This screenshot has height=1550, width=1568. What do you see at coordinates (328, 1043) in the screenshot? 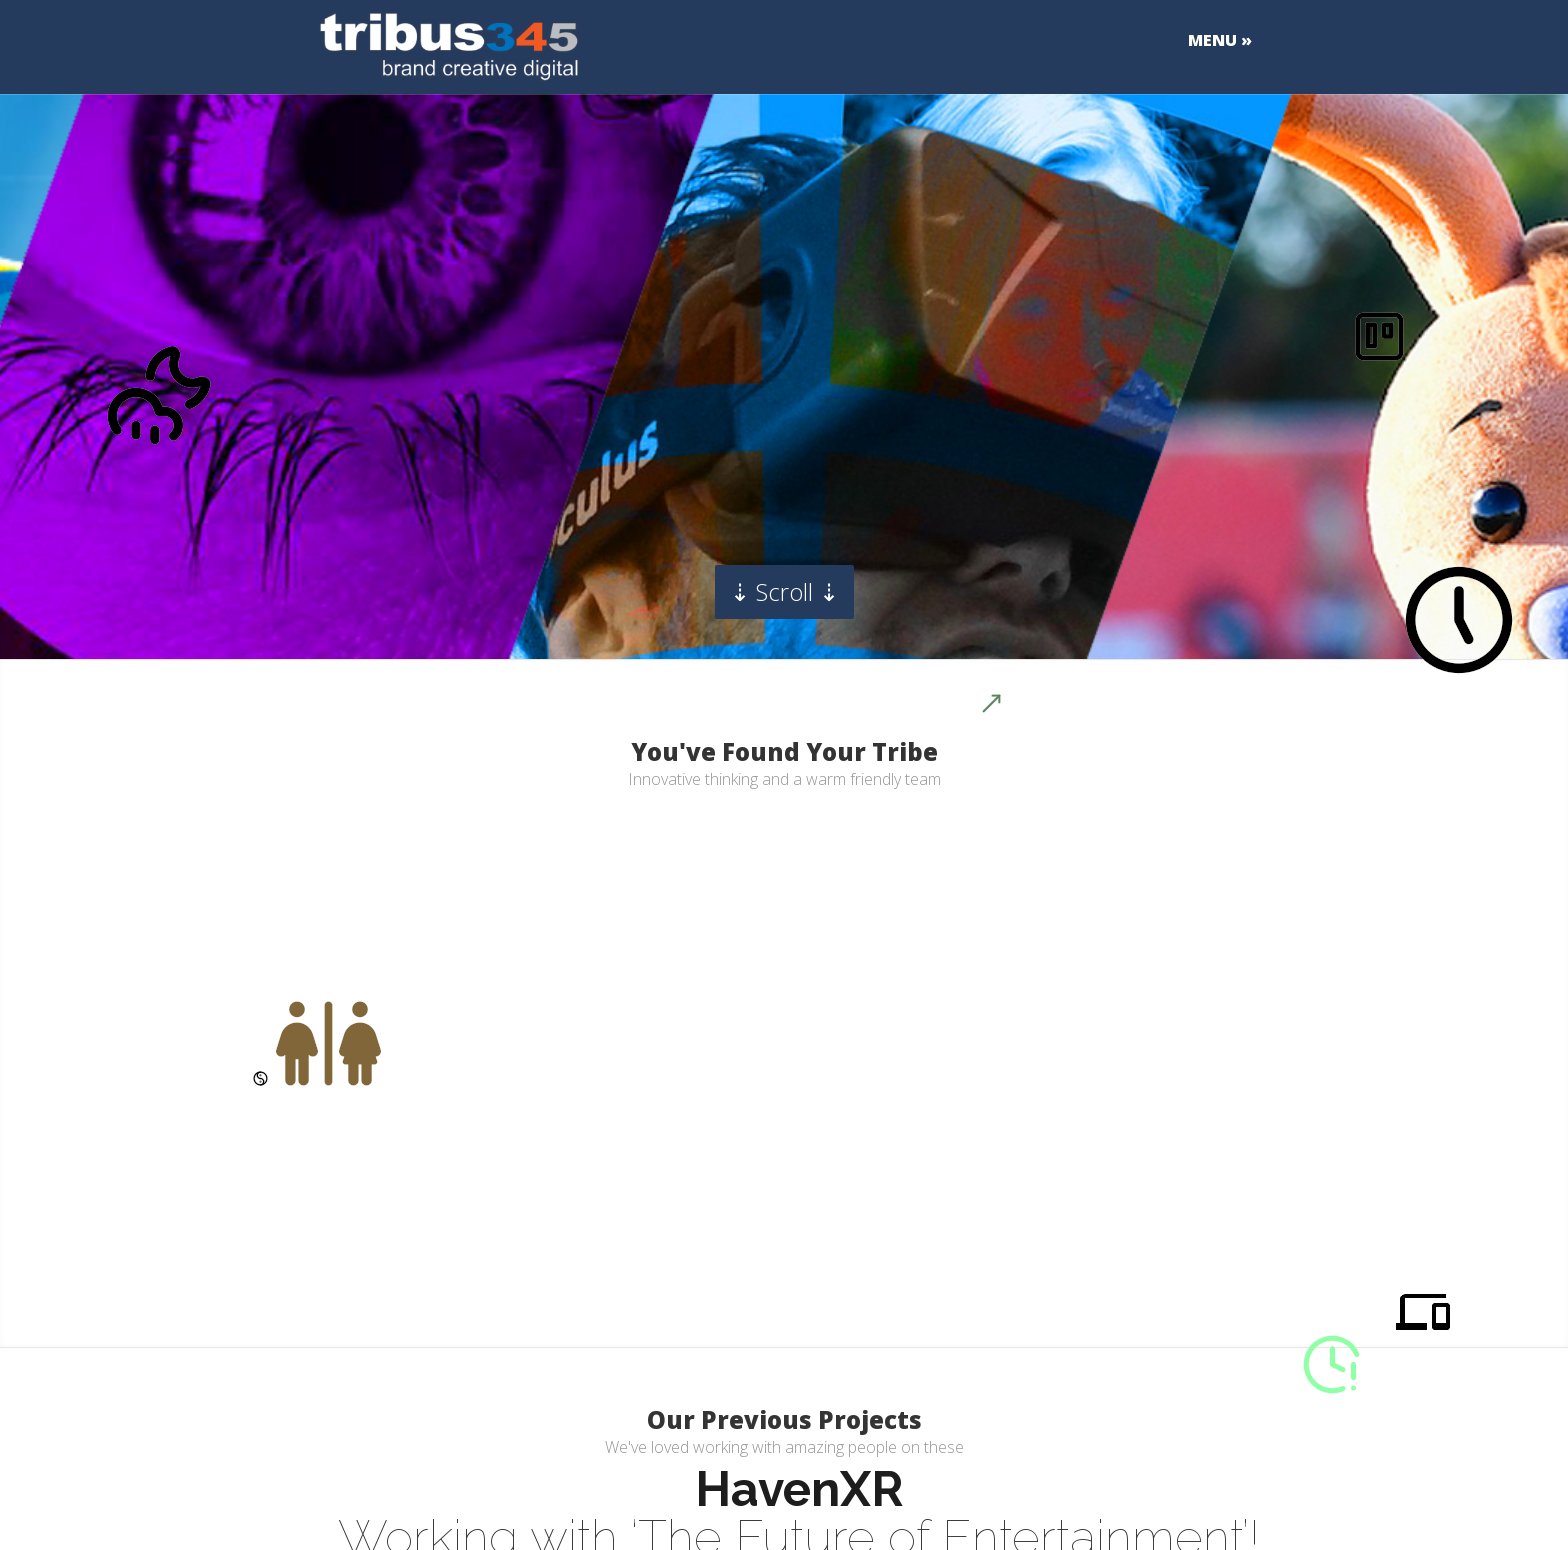
I see `locate nearby restrooms` at bounding box center [328, 1043].